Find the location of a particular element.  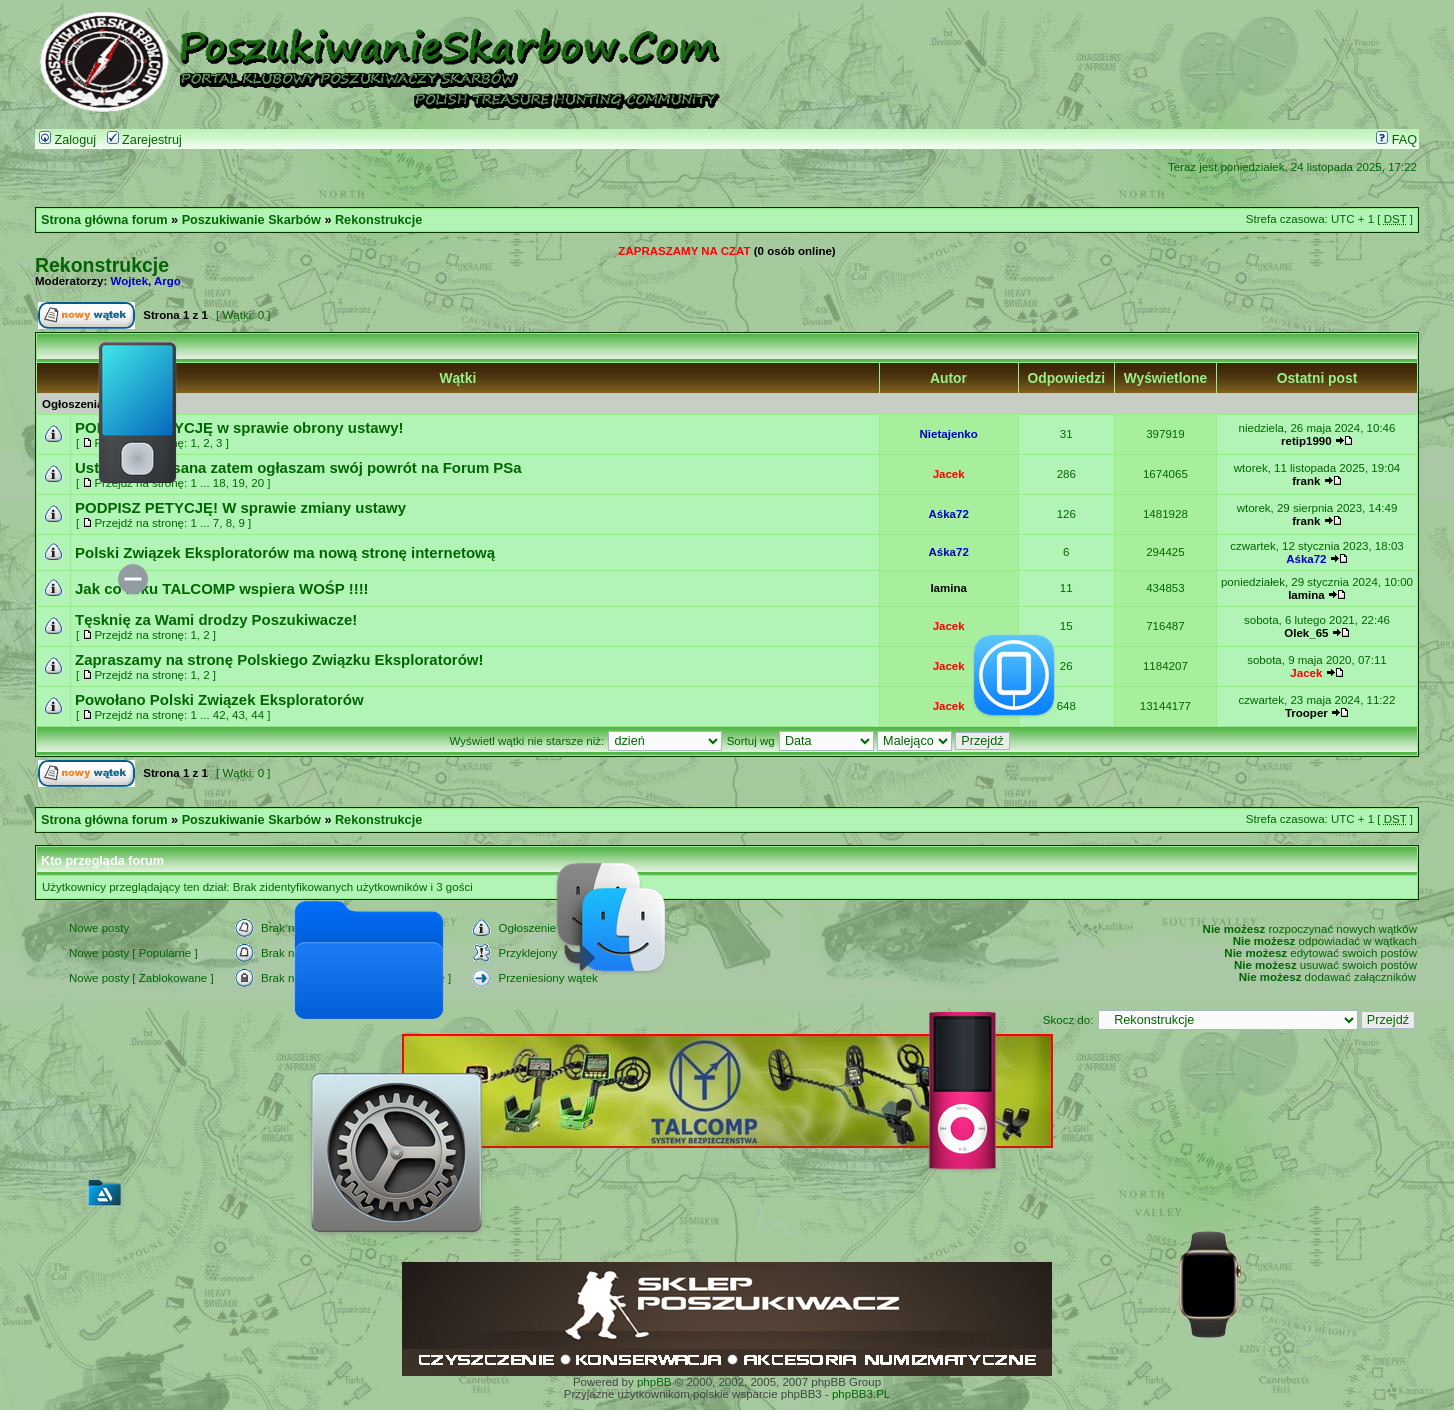

access portable media player settings is located at coordinates (137, 412).